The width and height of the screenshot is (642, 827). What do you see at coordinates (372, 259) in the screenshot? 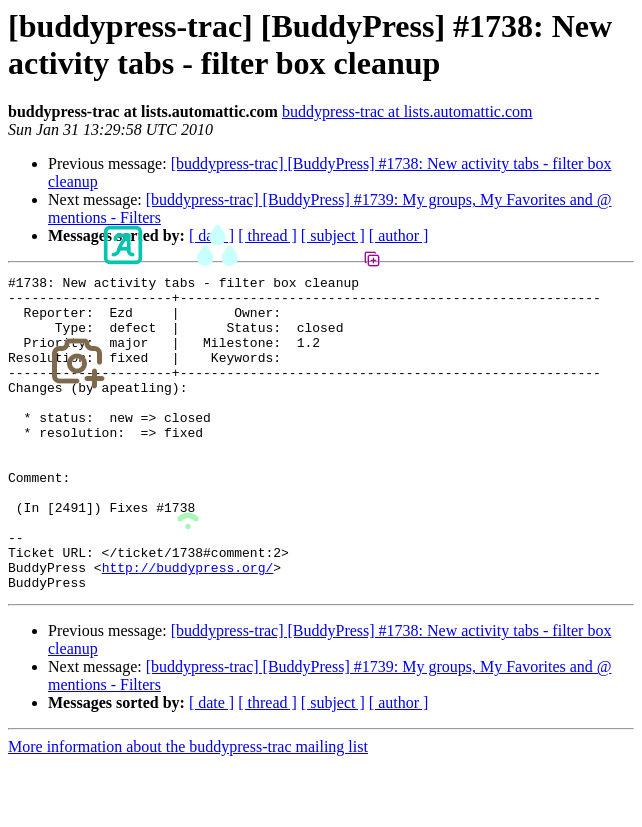
I see `duplicate and add new item` at bounding box center [372, 259].